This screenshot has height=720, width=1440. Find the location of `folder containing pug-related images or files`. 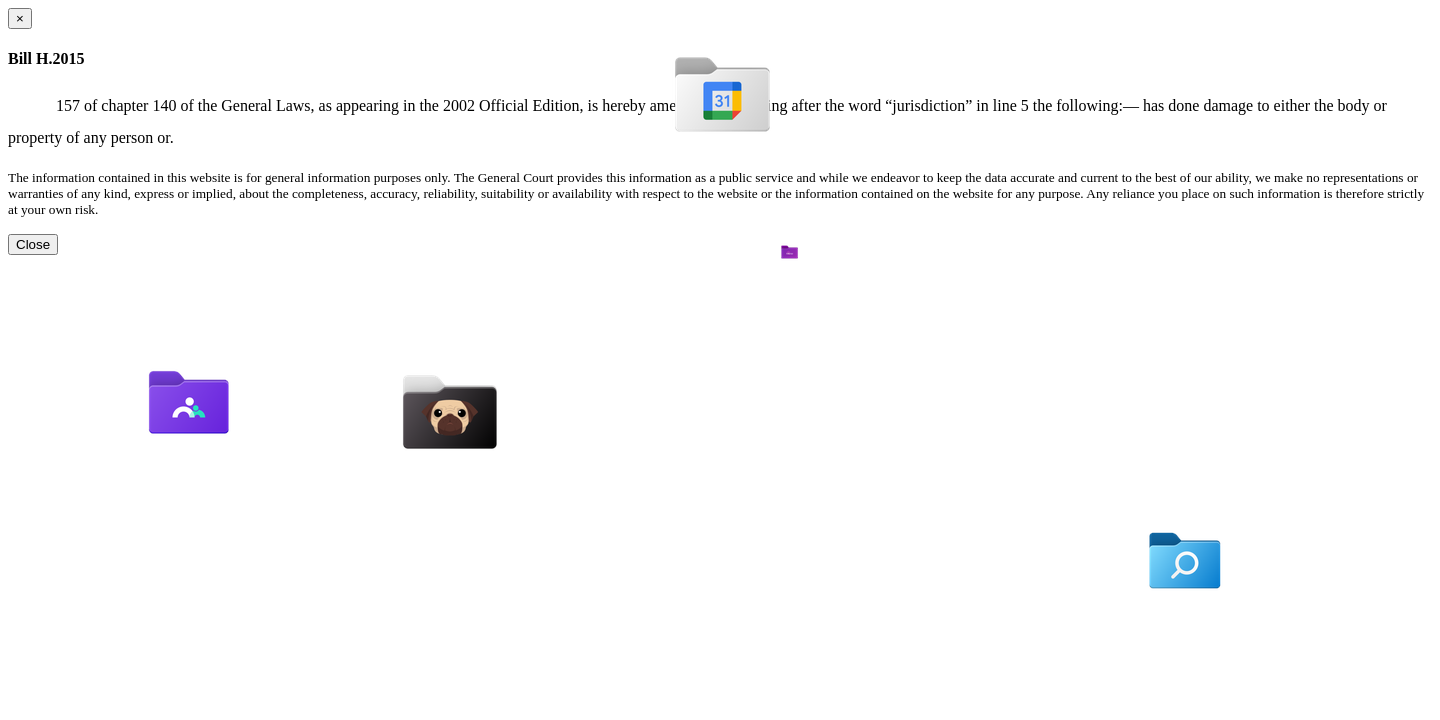

folder containing pug-related images or files is located at coordinates (449, 414).